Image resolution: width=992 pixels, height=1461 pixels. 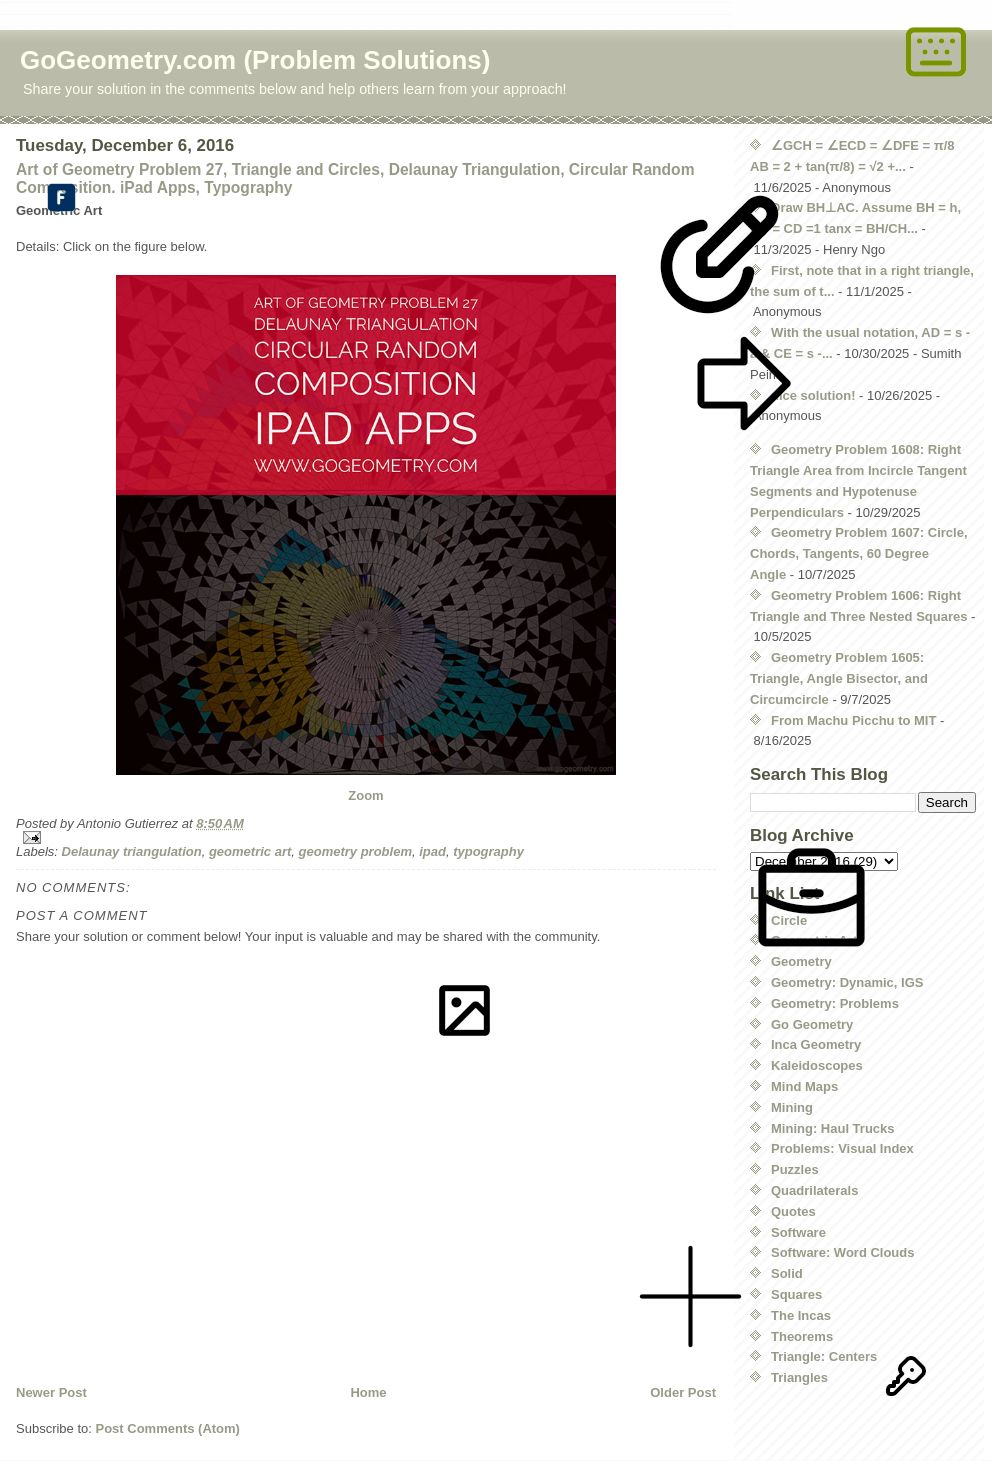 I want to click on access security or authentication settings, so click(x=906, y=1376).